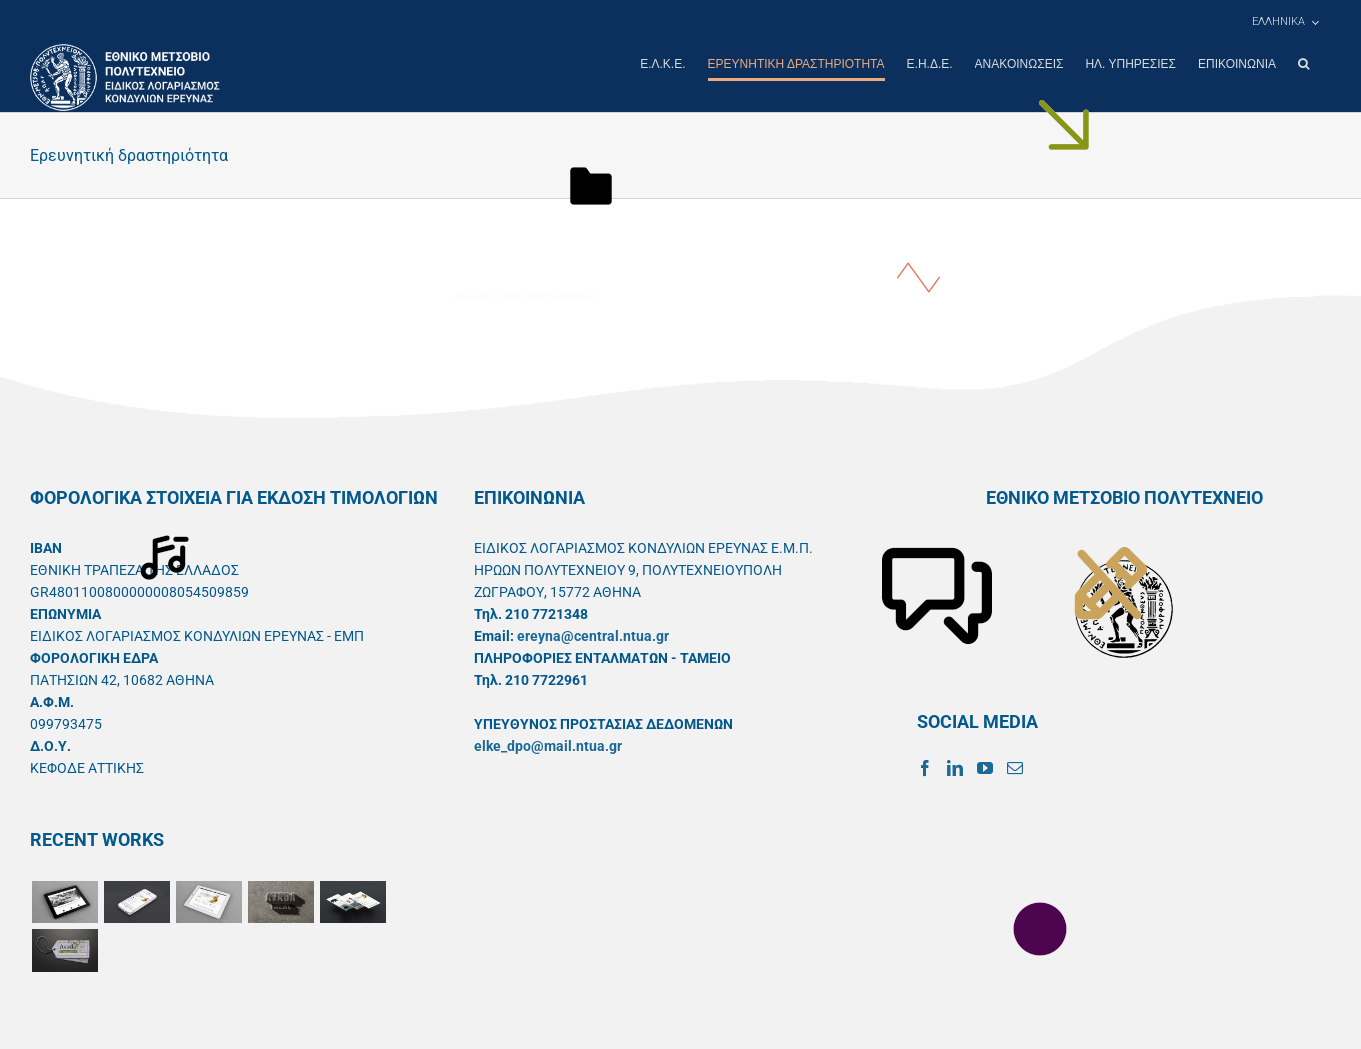 This screenshot has height=1049, width=1361. What do you see at coordinates (1040, 929) in the screenshot?
I see `indicates an unread notification or new item` at bounding box center [1040, 929].